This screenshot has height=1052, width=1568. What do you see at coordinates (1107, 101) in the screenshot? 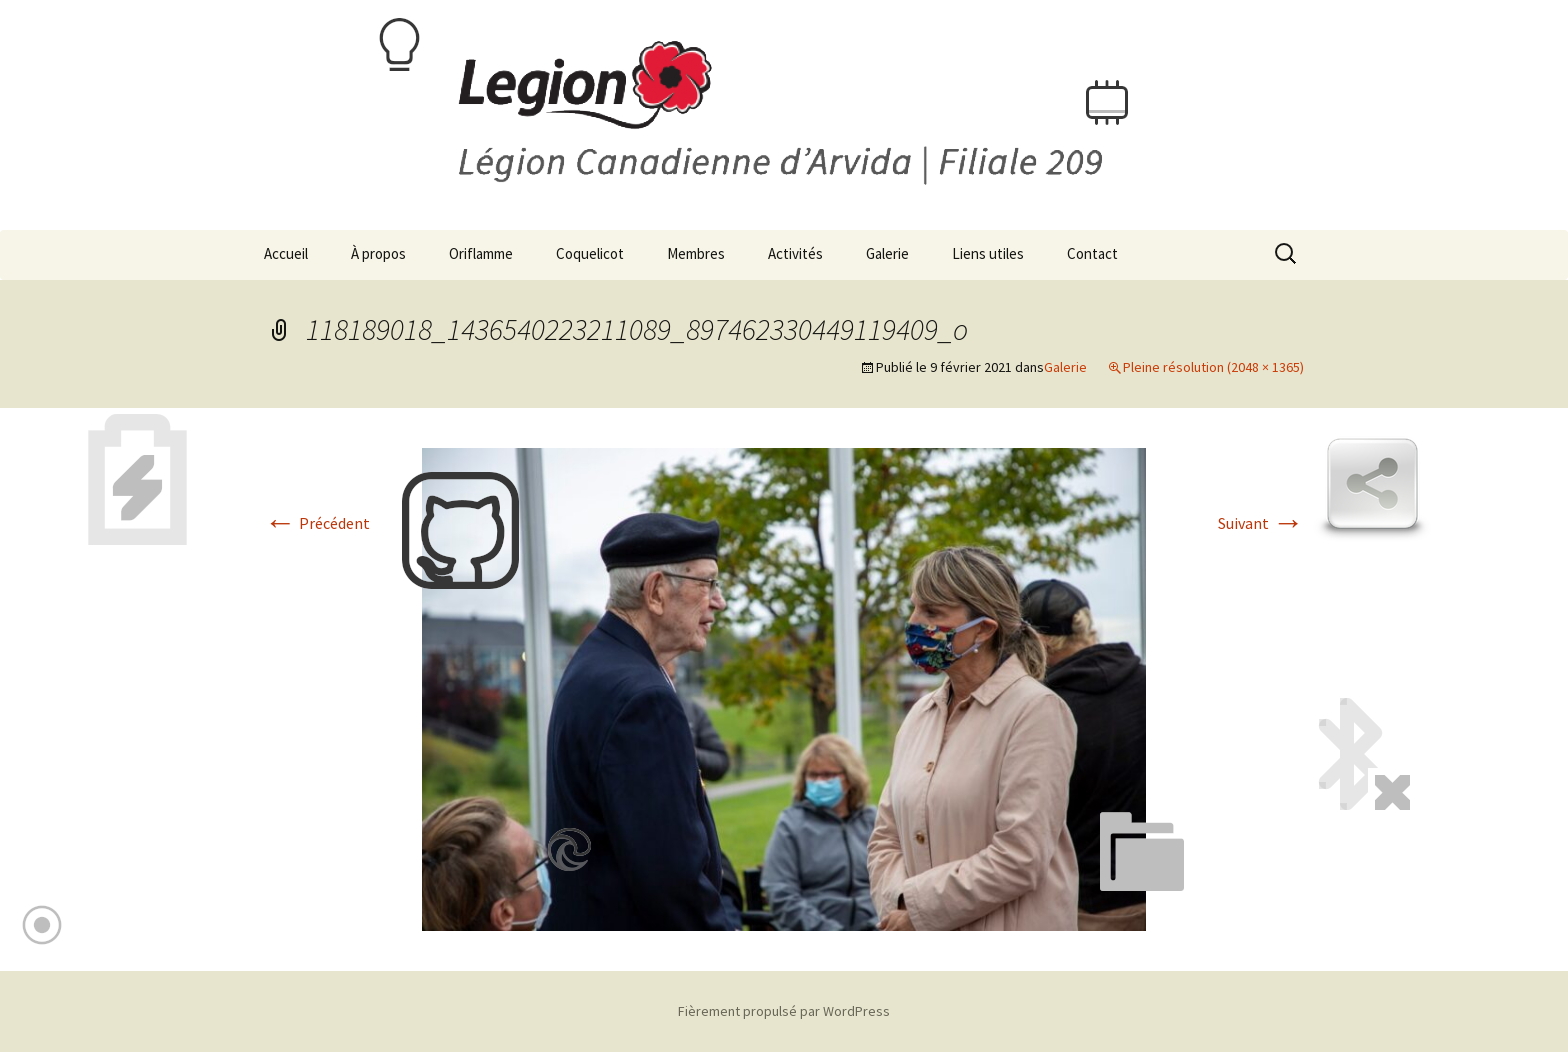
I see `view system hardware information` at bounding box center [1107, 101].